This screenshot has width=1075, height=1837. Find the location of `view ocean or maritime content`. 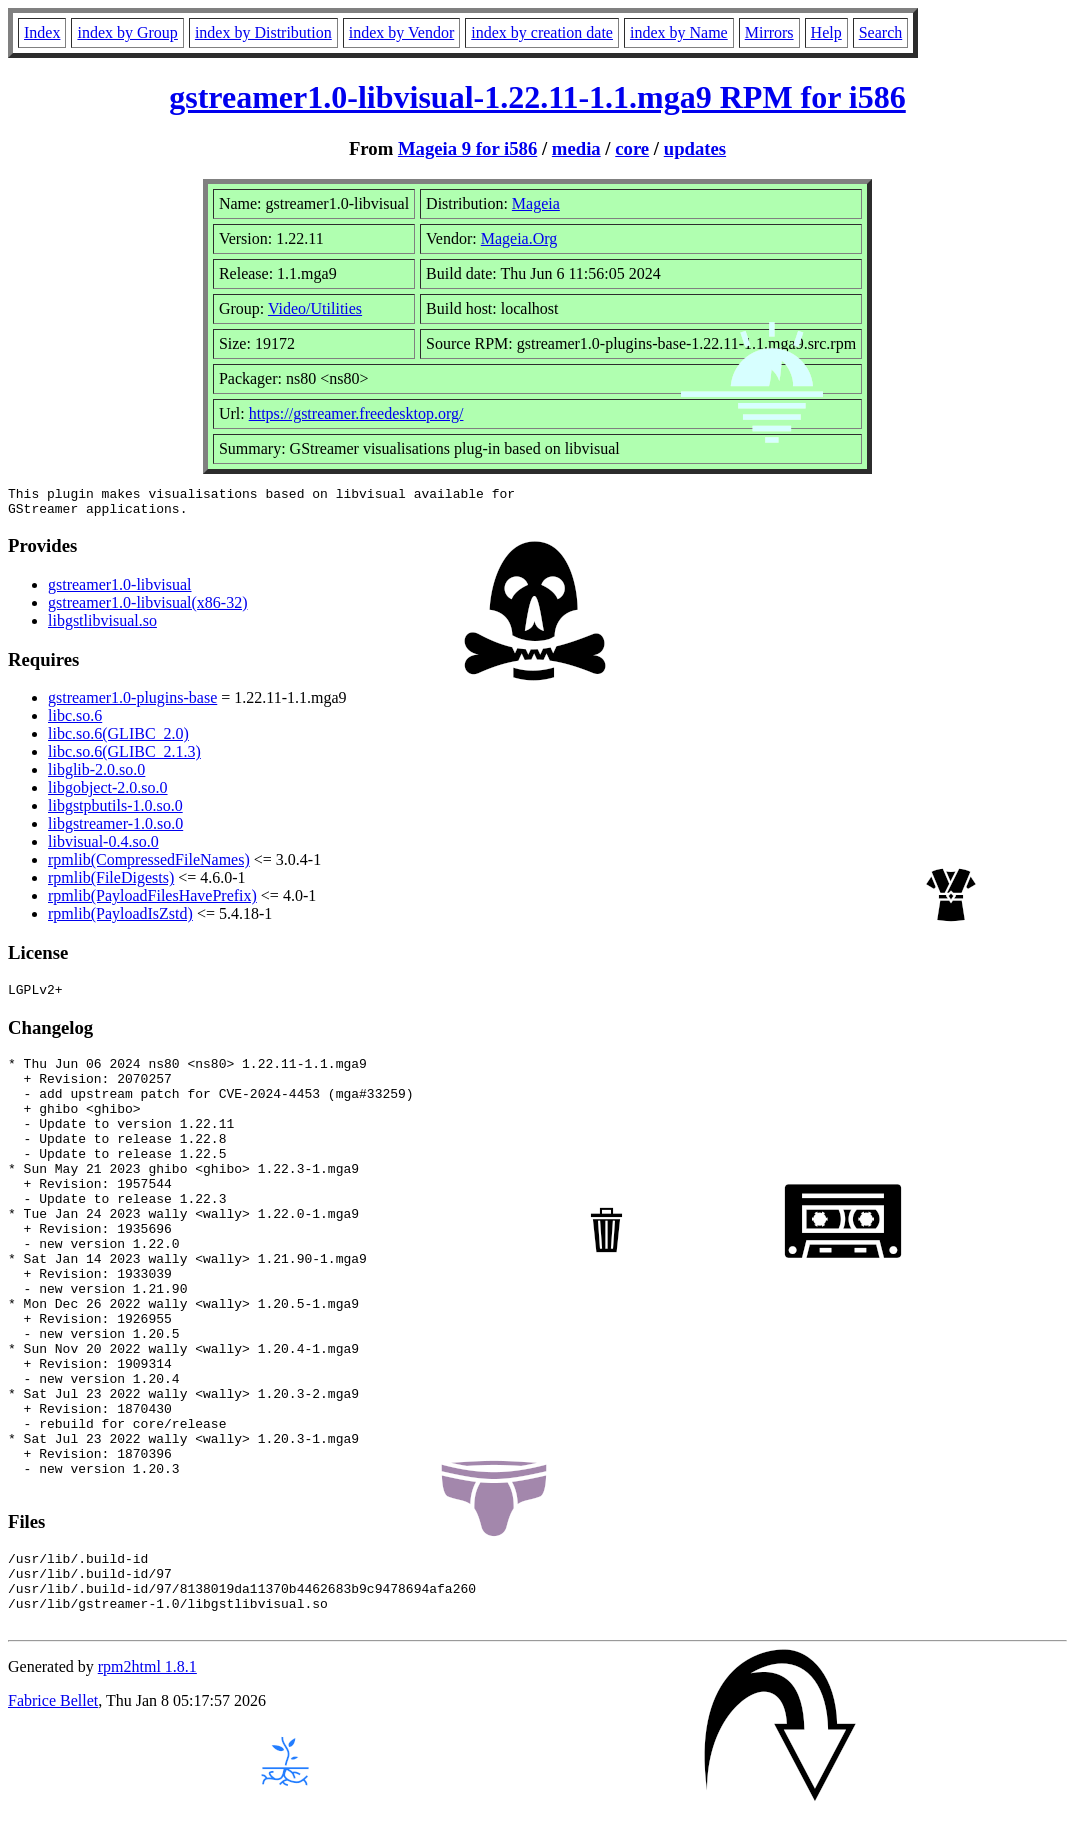

view ocean or maritime content is located at coordinates (752, 375).